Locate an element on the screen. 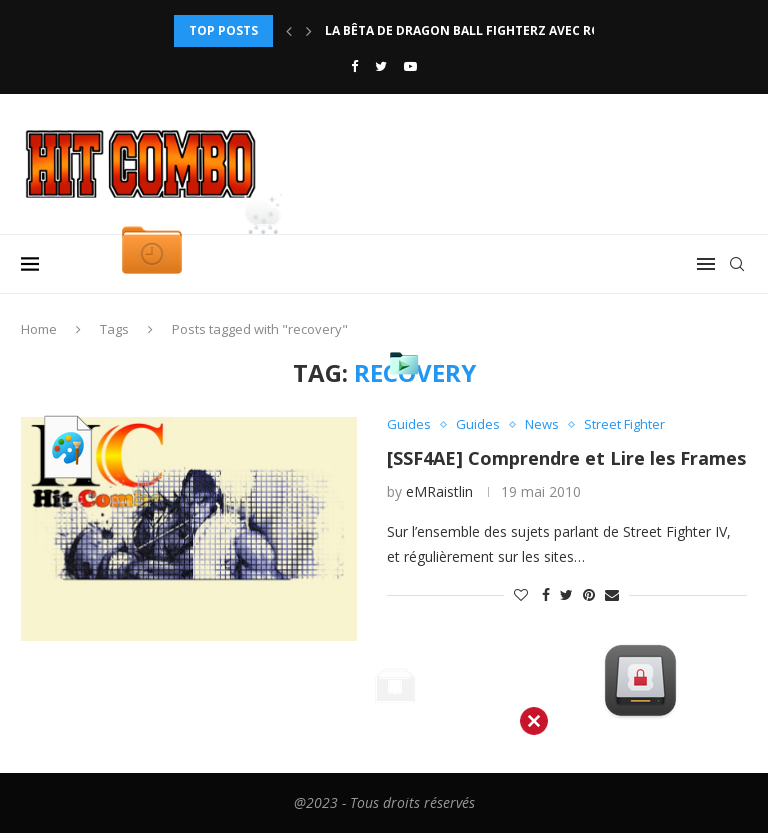  software updates are currently paused or unavailable is located at coordinates (395, 680).